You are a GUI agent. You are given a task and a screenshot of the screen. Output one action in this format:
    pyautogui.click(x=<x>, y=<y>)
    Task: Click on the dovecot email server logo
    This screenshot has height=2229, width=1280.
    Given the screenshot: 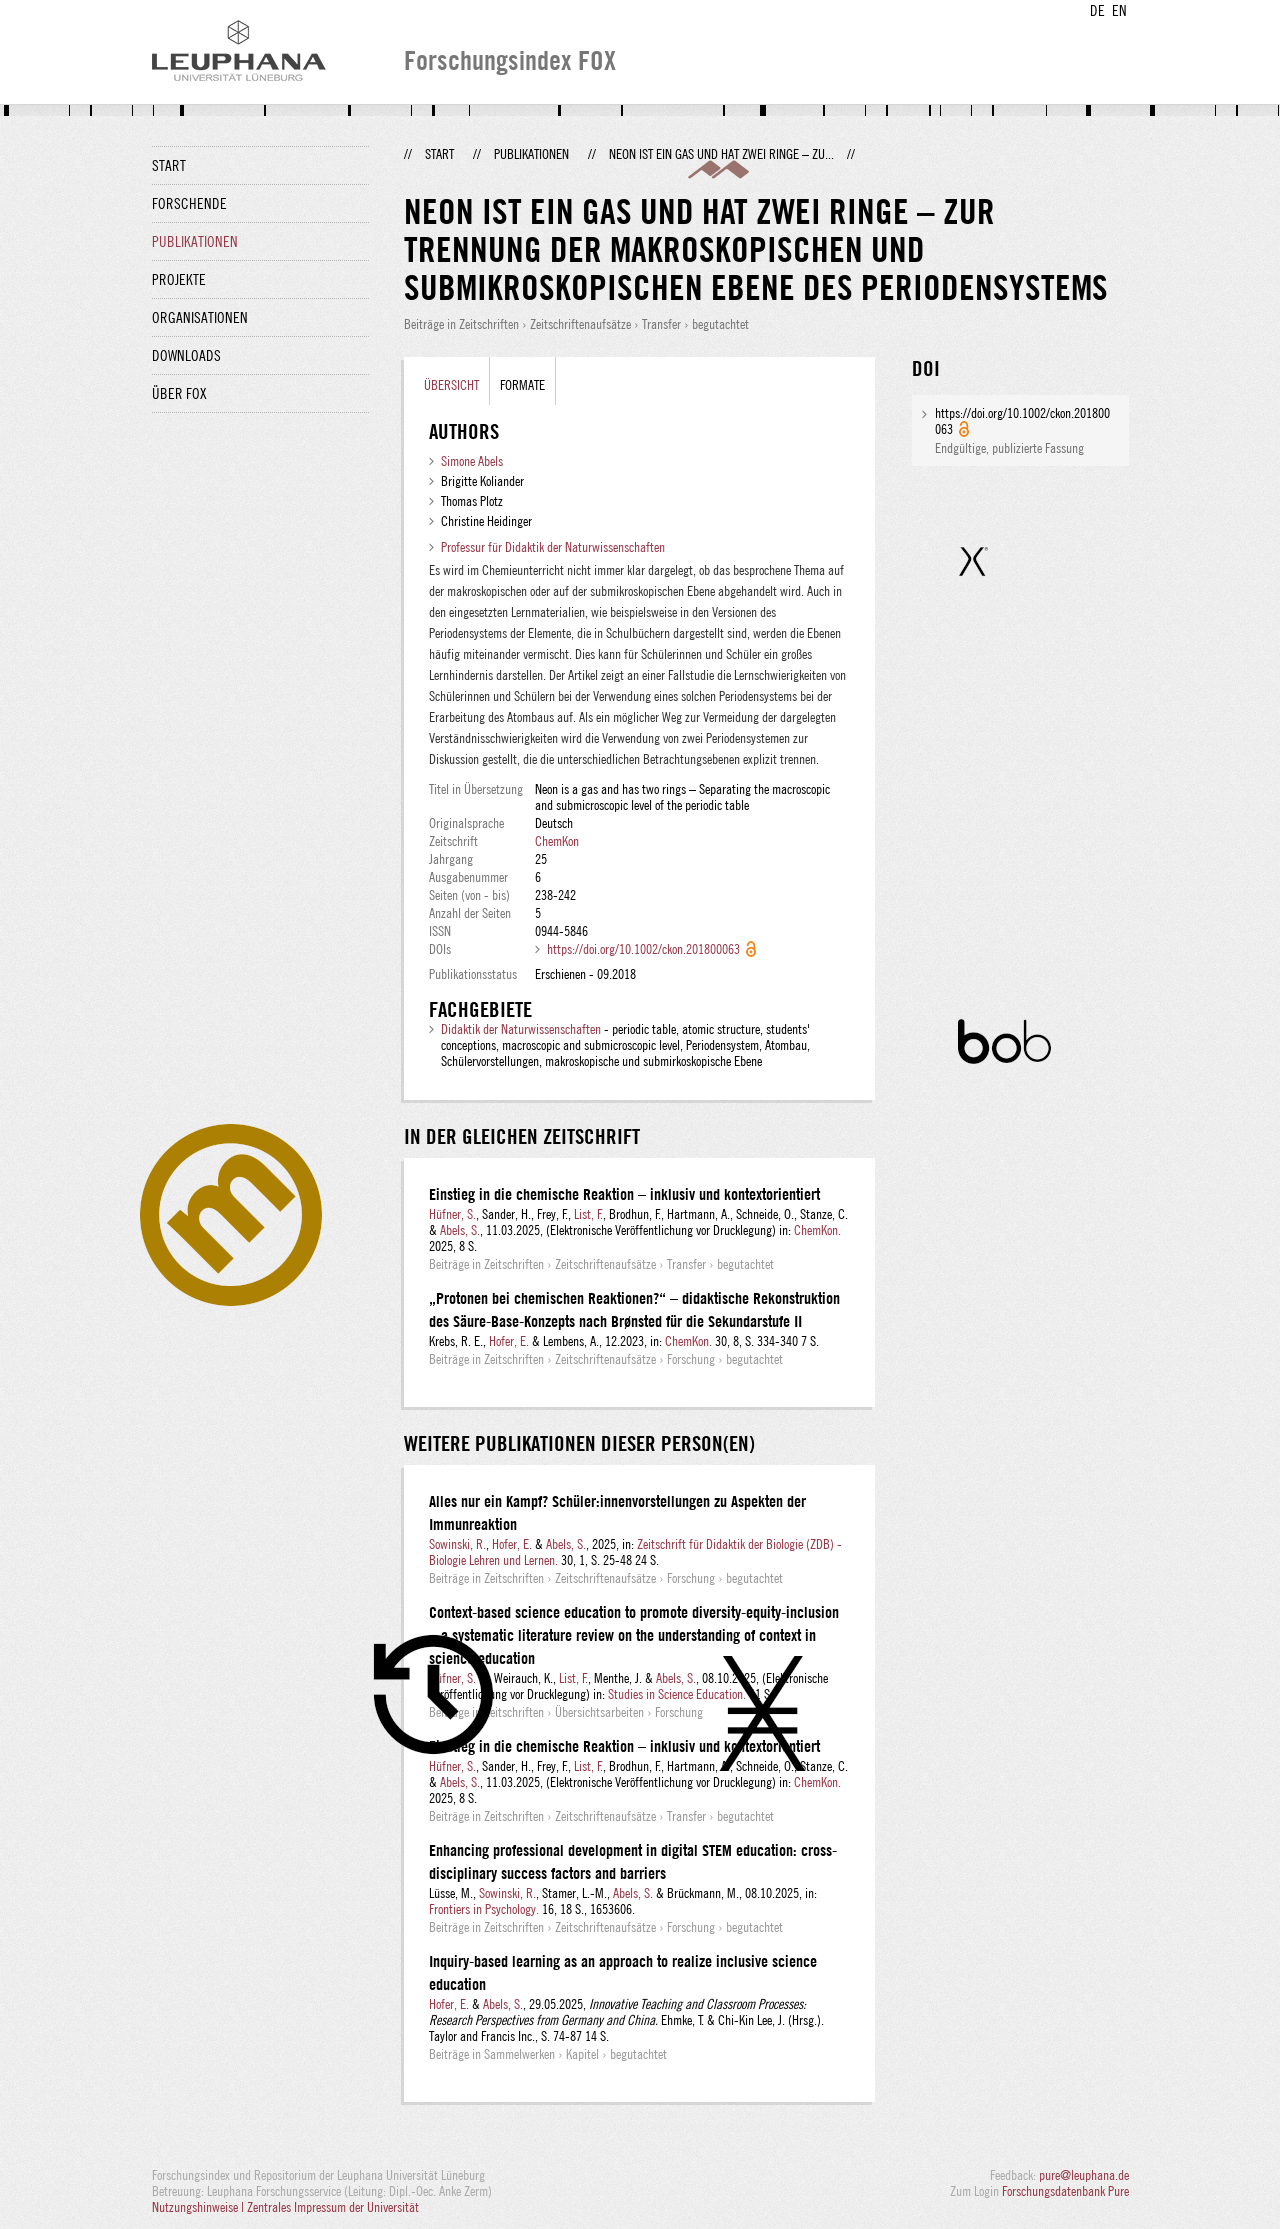 What is the action you would take?
    pyautogui.click(x=718, y=169)
    